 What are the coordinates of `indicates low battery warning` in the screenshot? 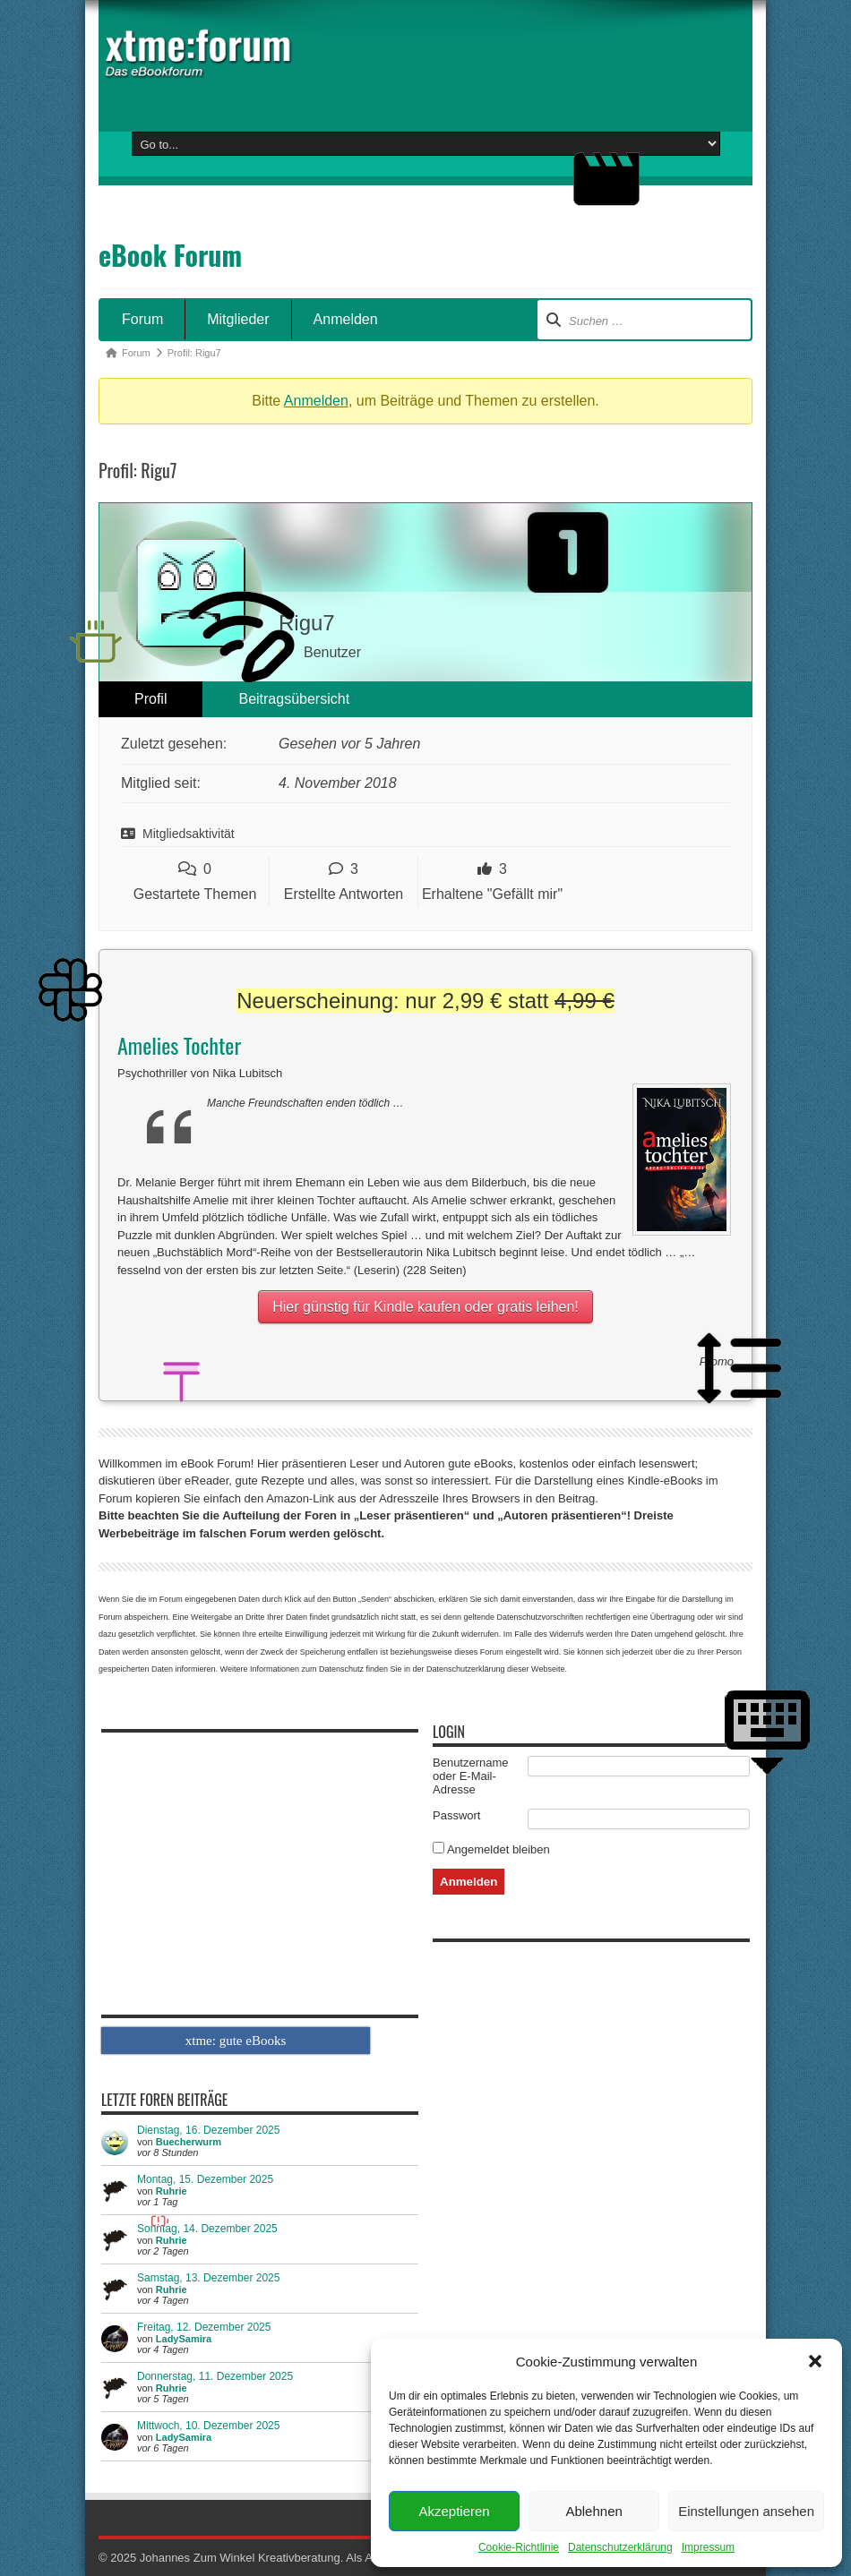 It's located at (159, 2221).